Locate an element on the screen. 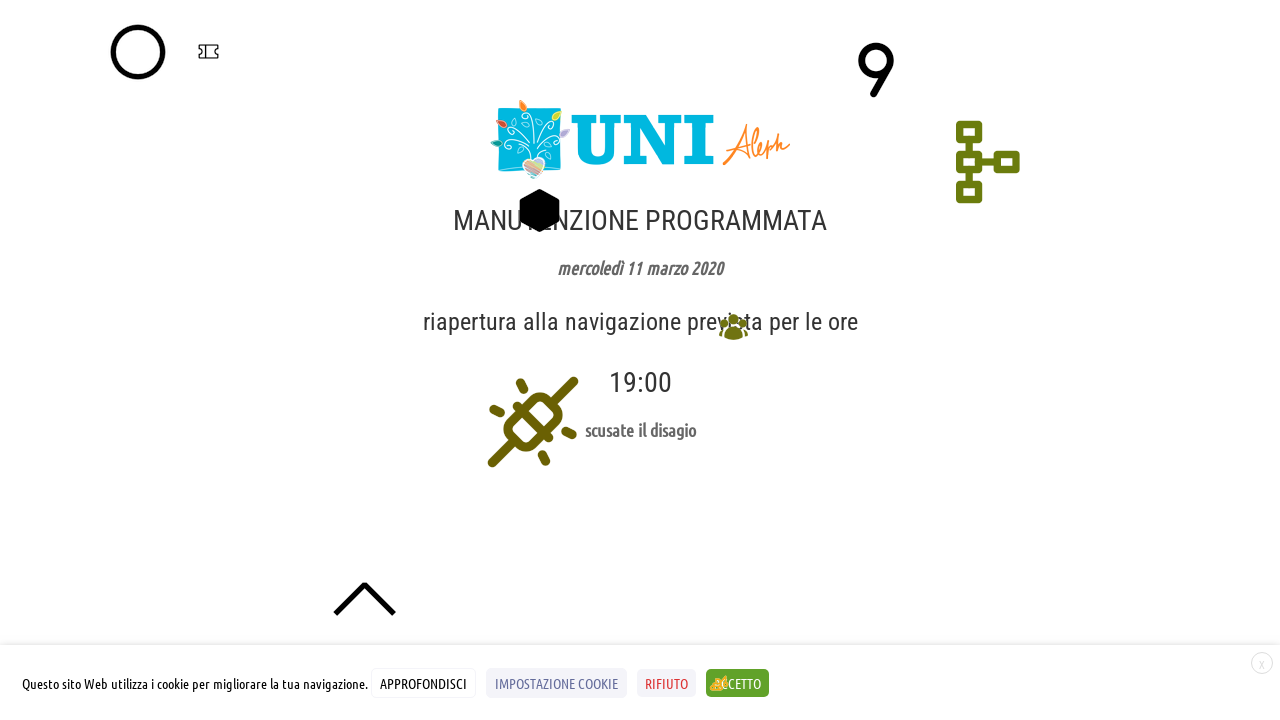 This screenshot has width=1280, height=720. indicates the number nine in a list or sequence is located at coordinates (876, 70).